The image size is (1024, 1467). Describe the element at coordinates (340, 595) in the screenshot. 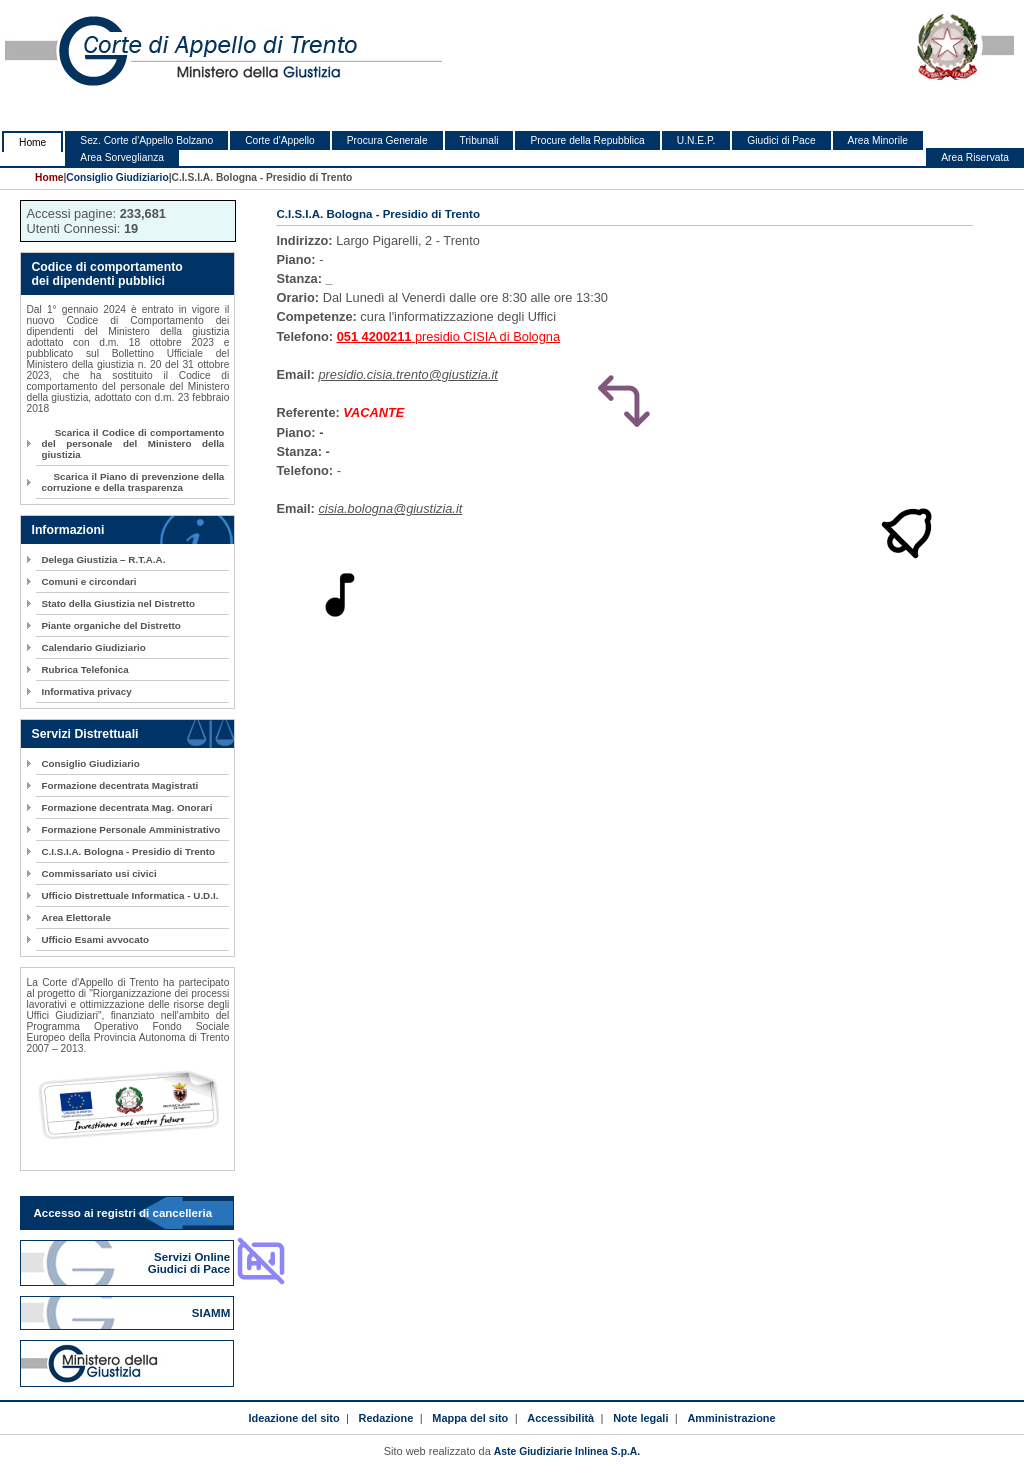

I see `access music or audio player` at that location.